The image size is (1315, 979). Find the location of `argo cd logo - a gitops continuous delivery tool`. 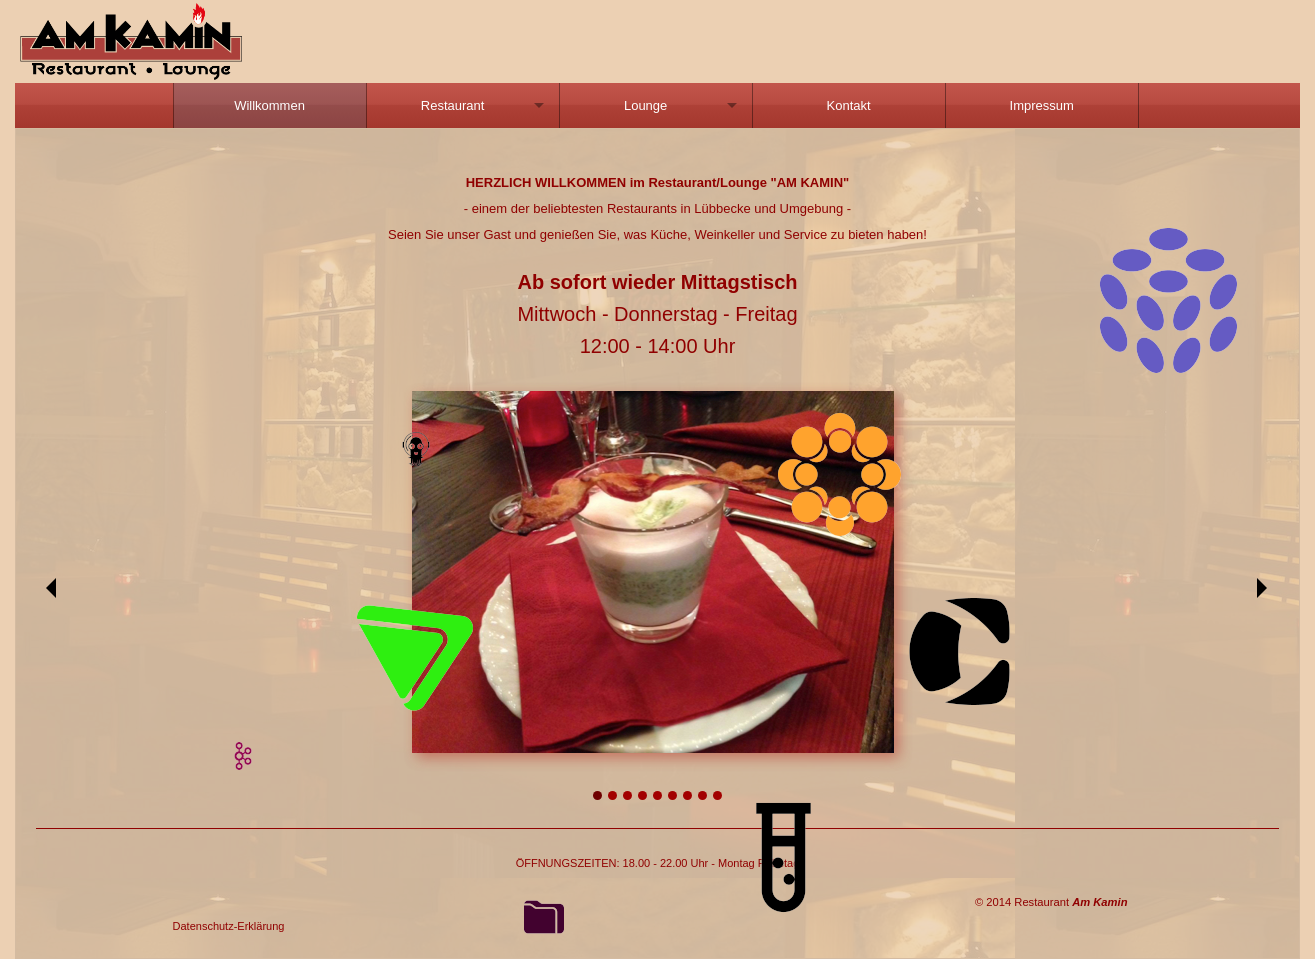

argo cd logo - a gitops continuous delivery tool is located at coordinates (416, 449).